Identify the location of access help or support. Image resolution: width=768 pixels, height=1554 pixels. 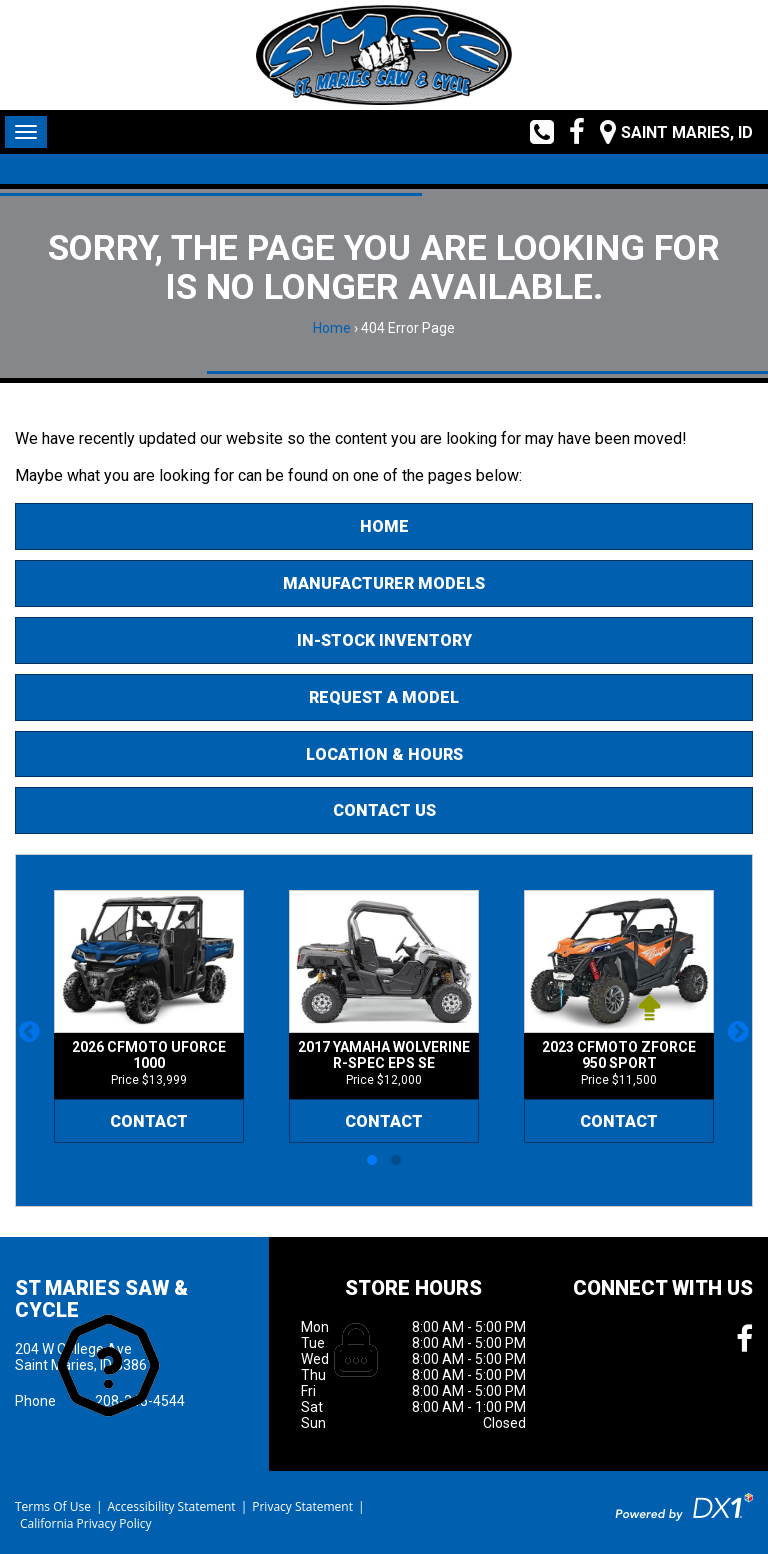
(108, 1365).